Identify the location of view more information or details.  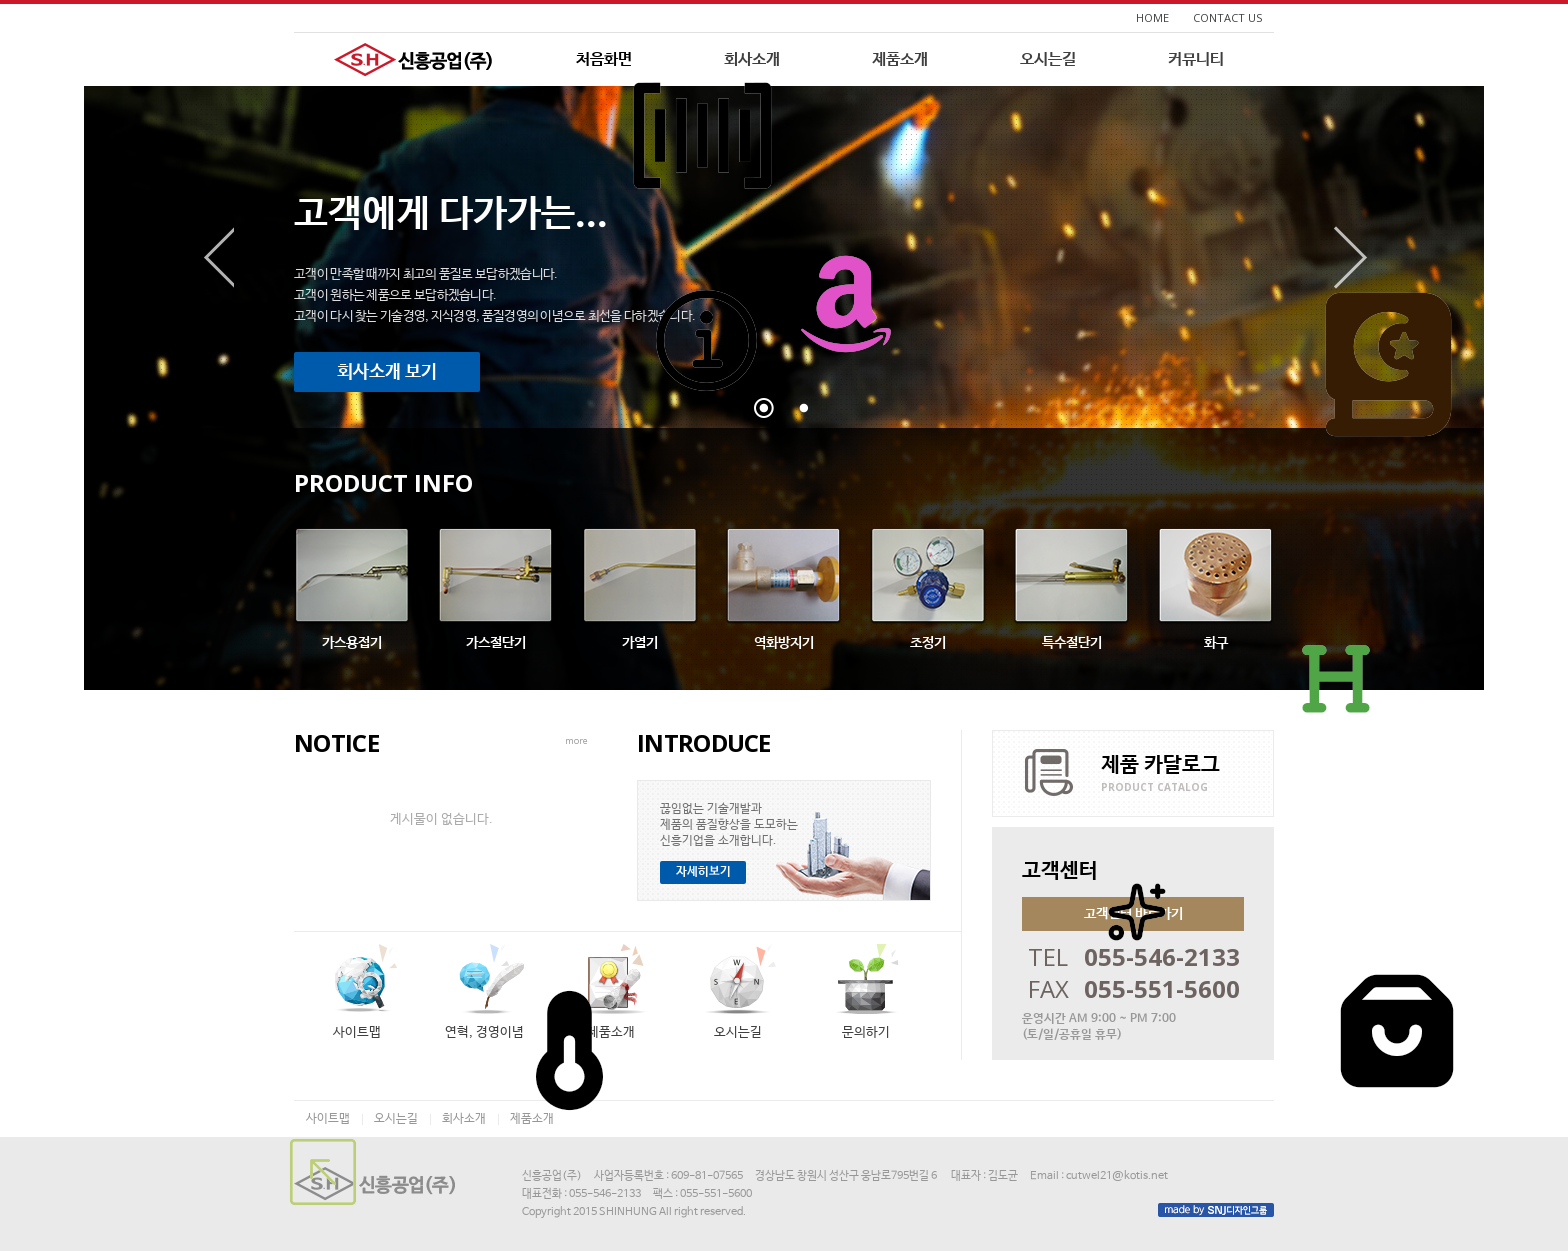
(708, 342).